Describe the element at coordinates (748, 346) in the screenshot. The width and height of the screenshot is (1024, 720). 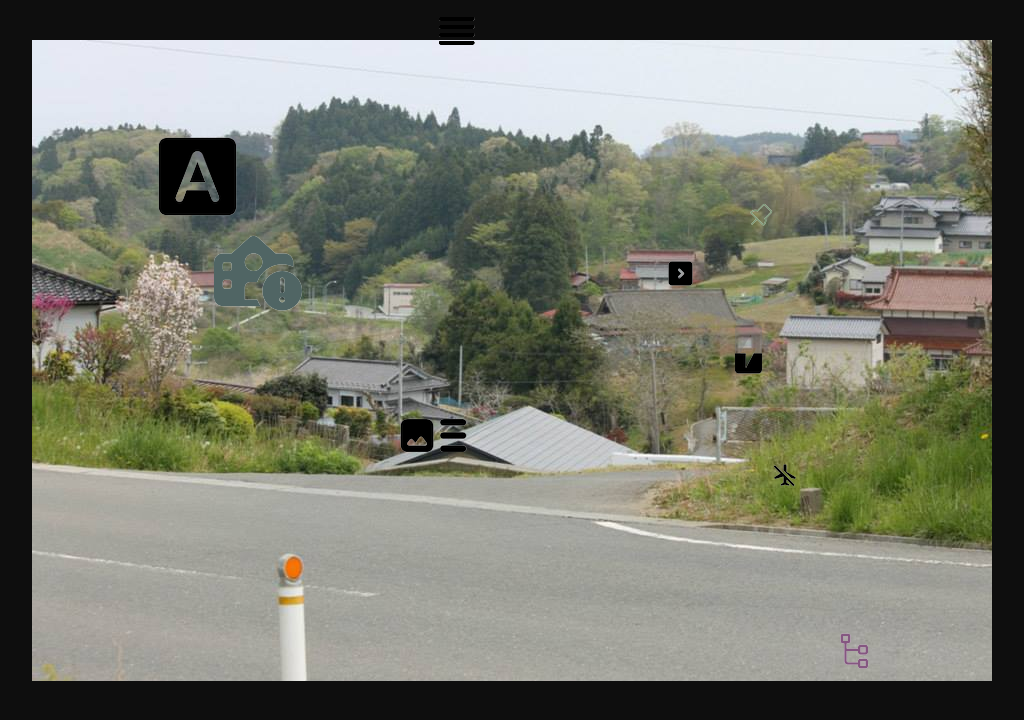
I see `indicates battery is charging at 30% capacity` at that location.